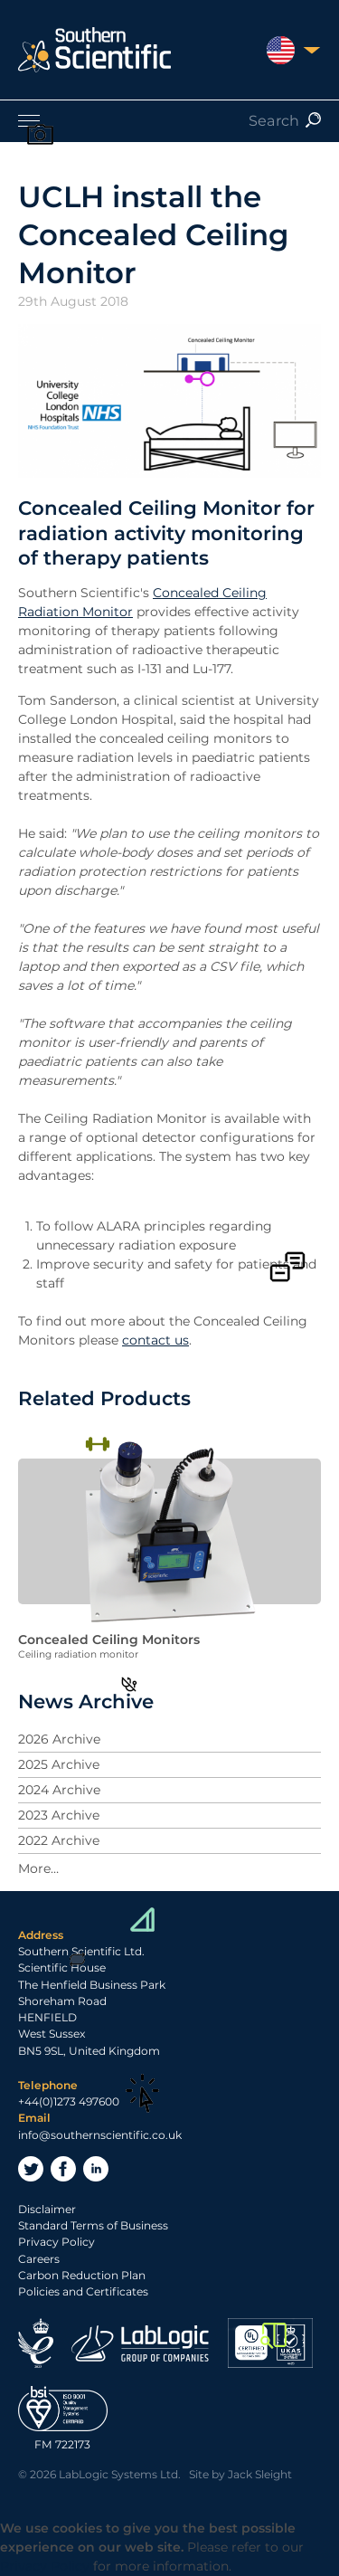 Image resolution: width=339 pixels, height=2576 pixels. I want to click on click or tap interaction indicator, so click(142, 2093).